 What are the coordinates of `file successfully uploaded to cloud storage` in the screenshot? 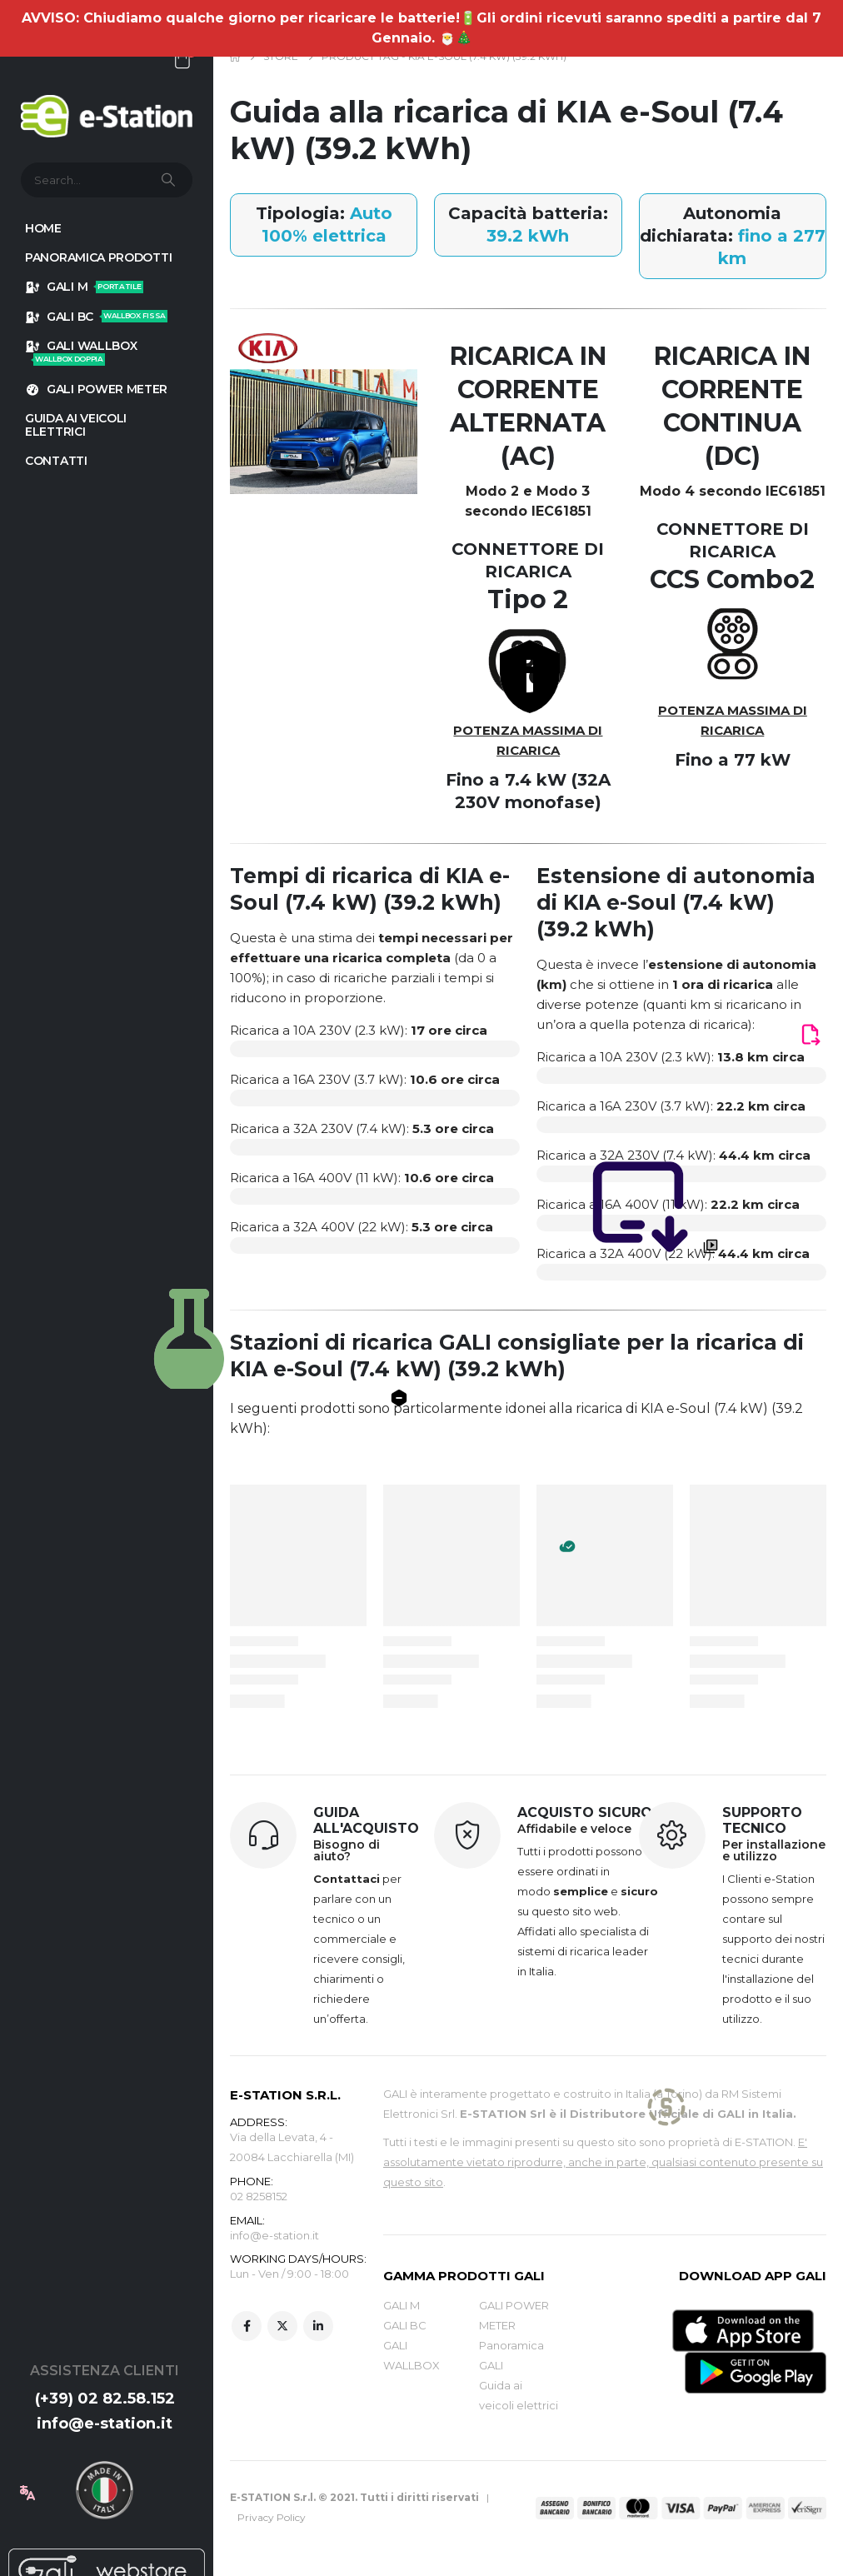 It's located at (567, 1546).